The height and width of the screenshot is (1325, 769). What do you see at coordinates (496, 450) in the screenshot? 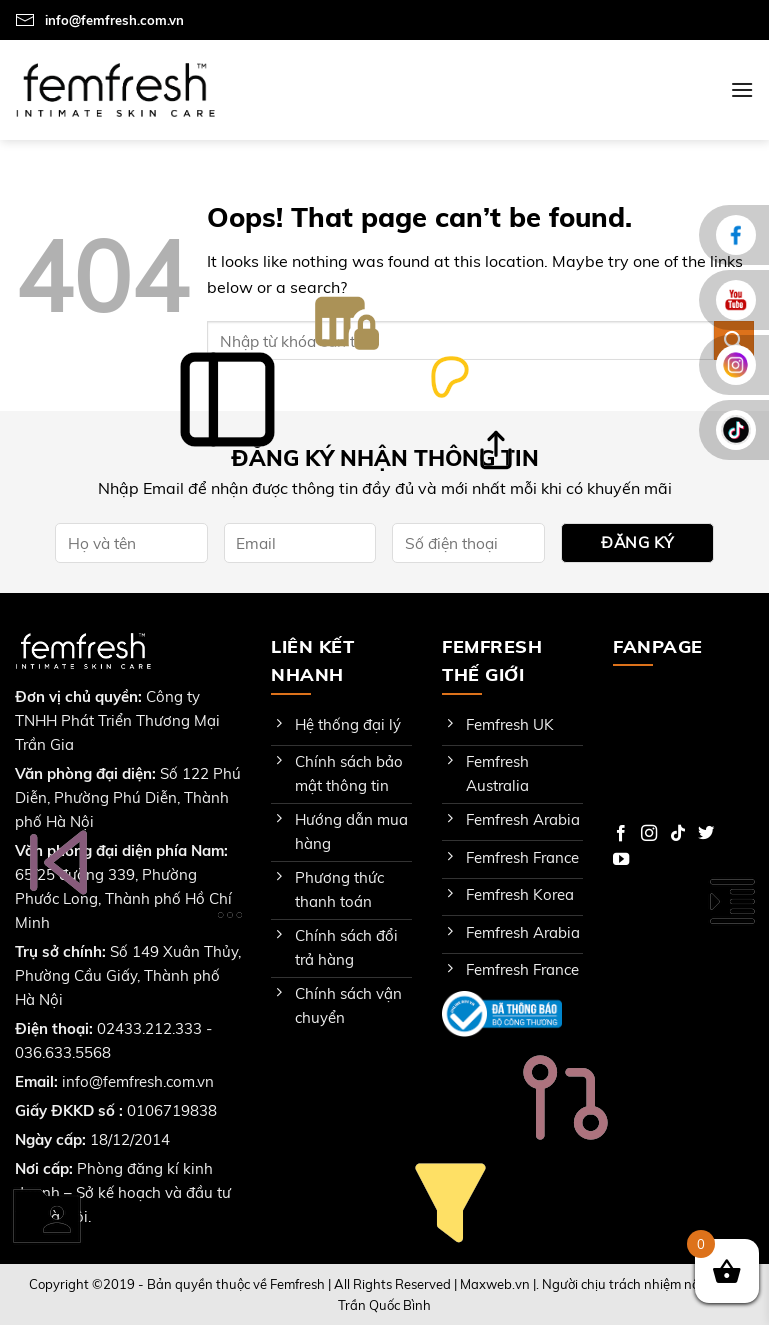
I see `share content to another app or platform` at bounding box center [496, 450].